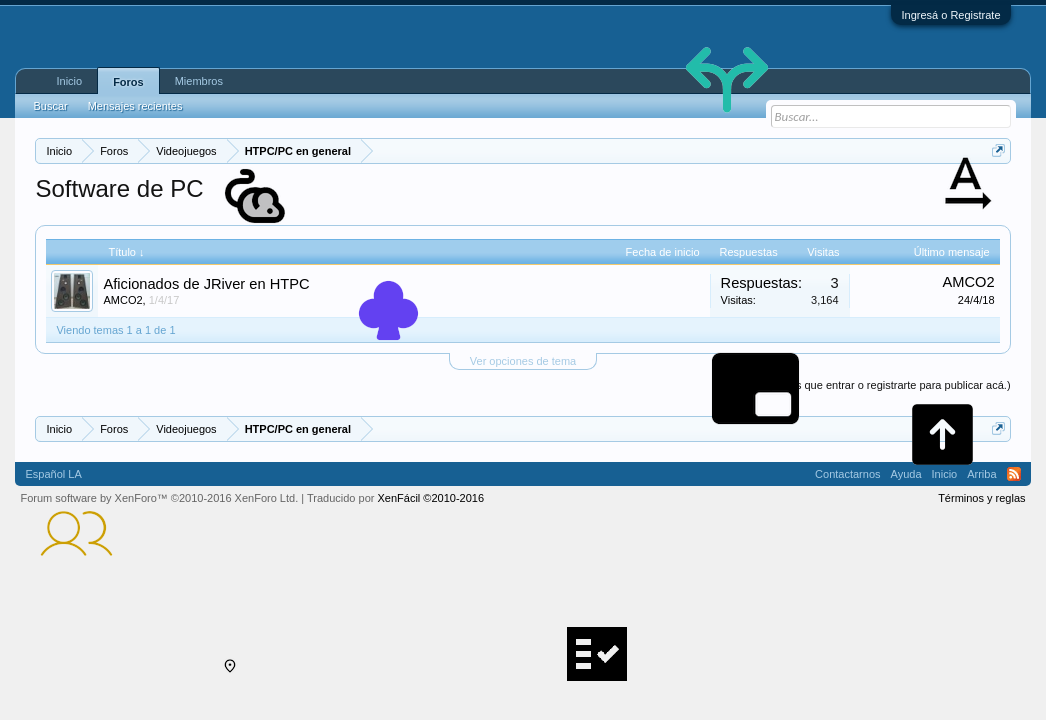 This screenshot has height=720, width=1046. Describe the element at coordinates (255, 196) in the screenshot. I see `request pest control services for rodents` at that location.